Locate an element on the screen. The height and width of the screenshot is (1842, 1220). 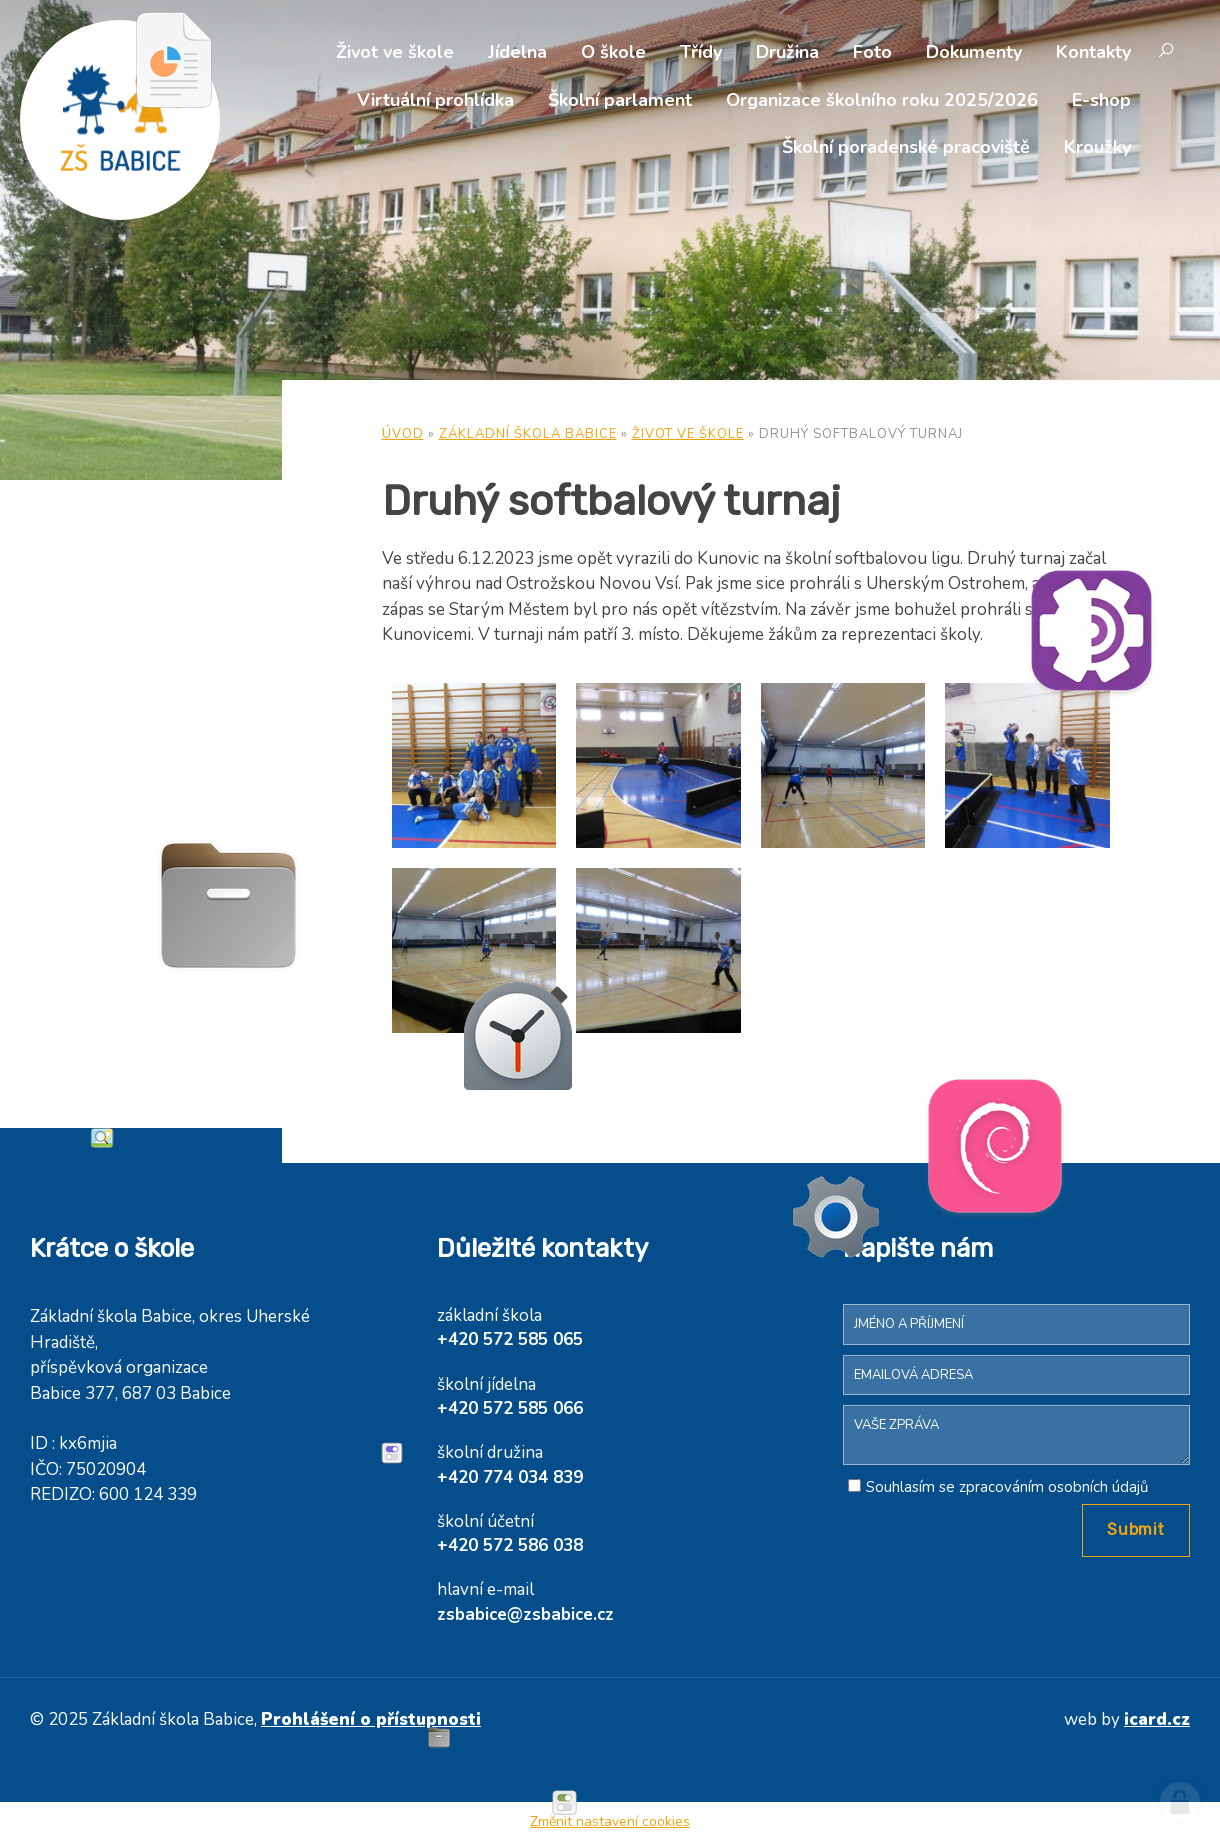
open gnome tweaks to customize desktop settings is located at coordinates (392, 1453).